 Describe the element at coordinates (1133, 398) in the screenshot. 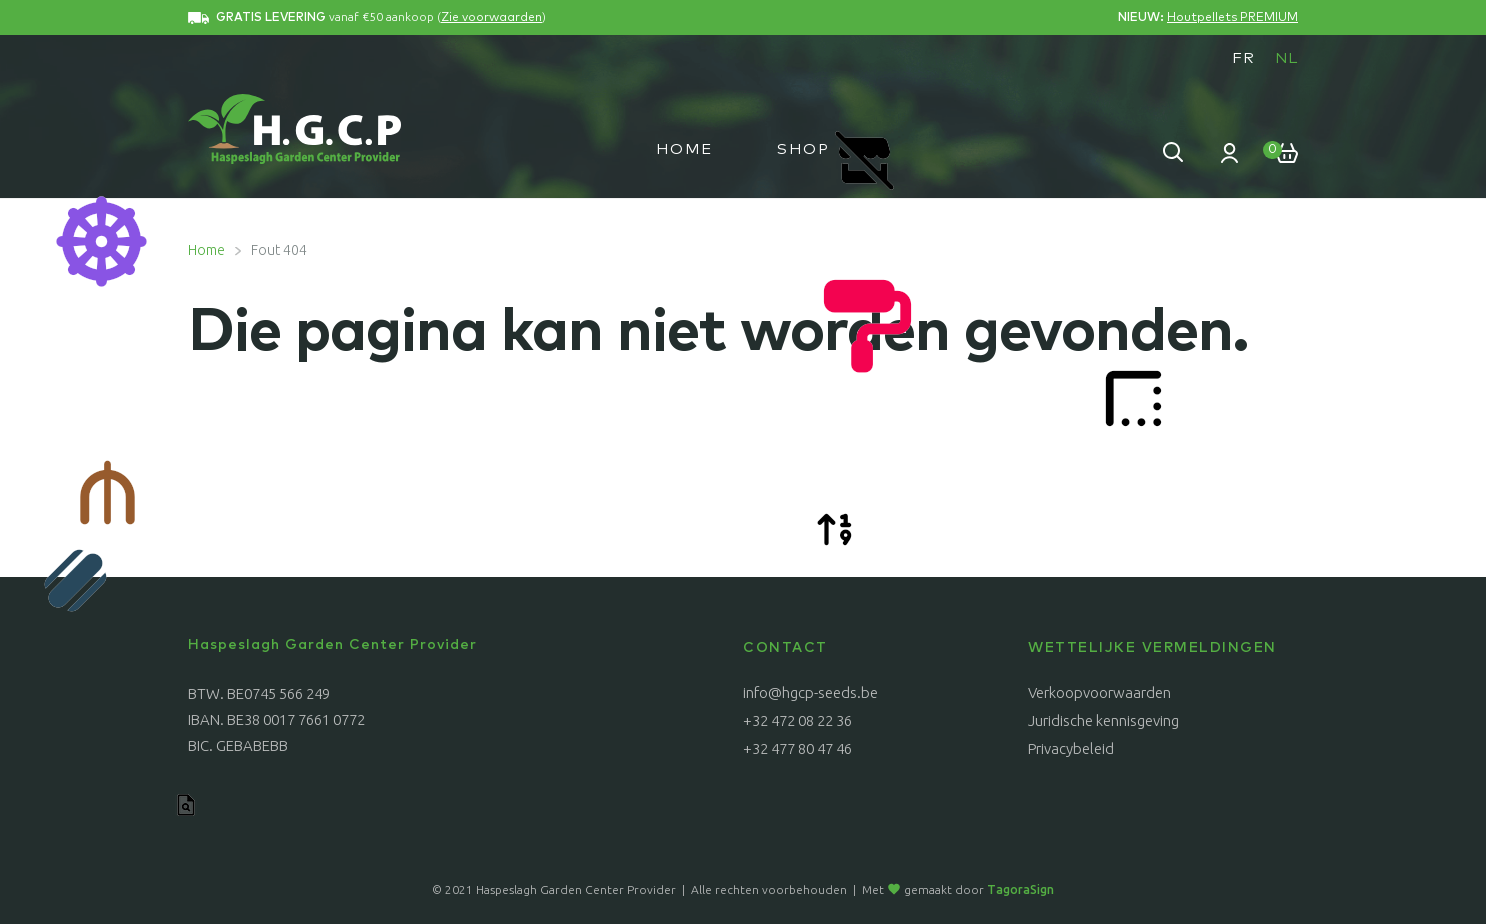

I see `apply border to top and left edges` at that location.